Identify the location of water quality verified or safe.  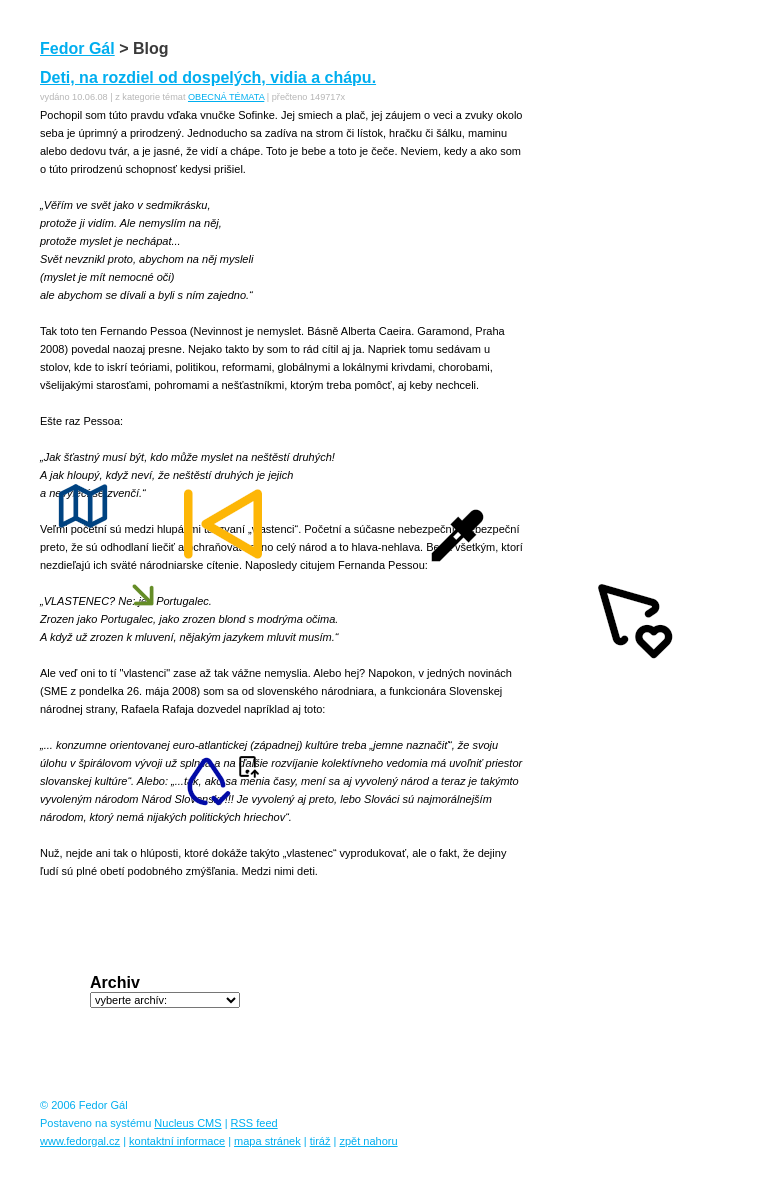
(206, 781).